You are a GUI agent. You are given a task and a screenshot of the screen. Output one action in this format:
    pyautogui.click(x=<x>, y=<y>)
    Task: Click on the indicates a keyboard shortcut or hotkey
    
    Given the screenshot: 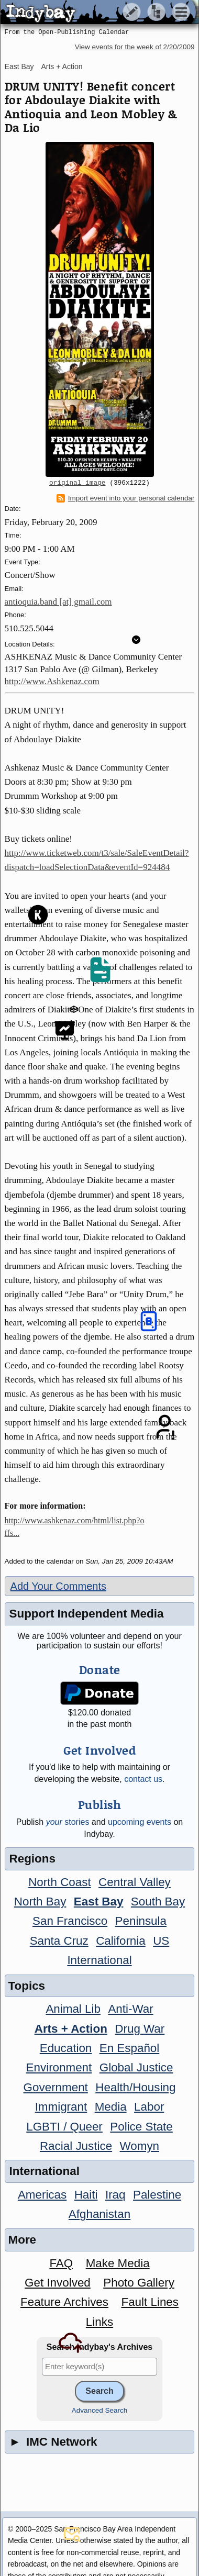 What is the action you would take?
    pyautogui.click(x=38, y=915)
    